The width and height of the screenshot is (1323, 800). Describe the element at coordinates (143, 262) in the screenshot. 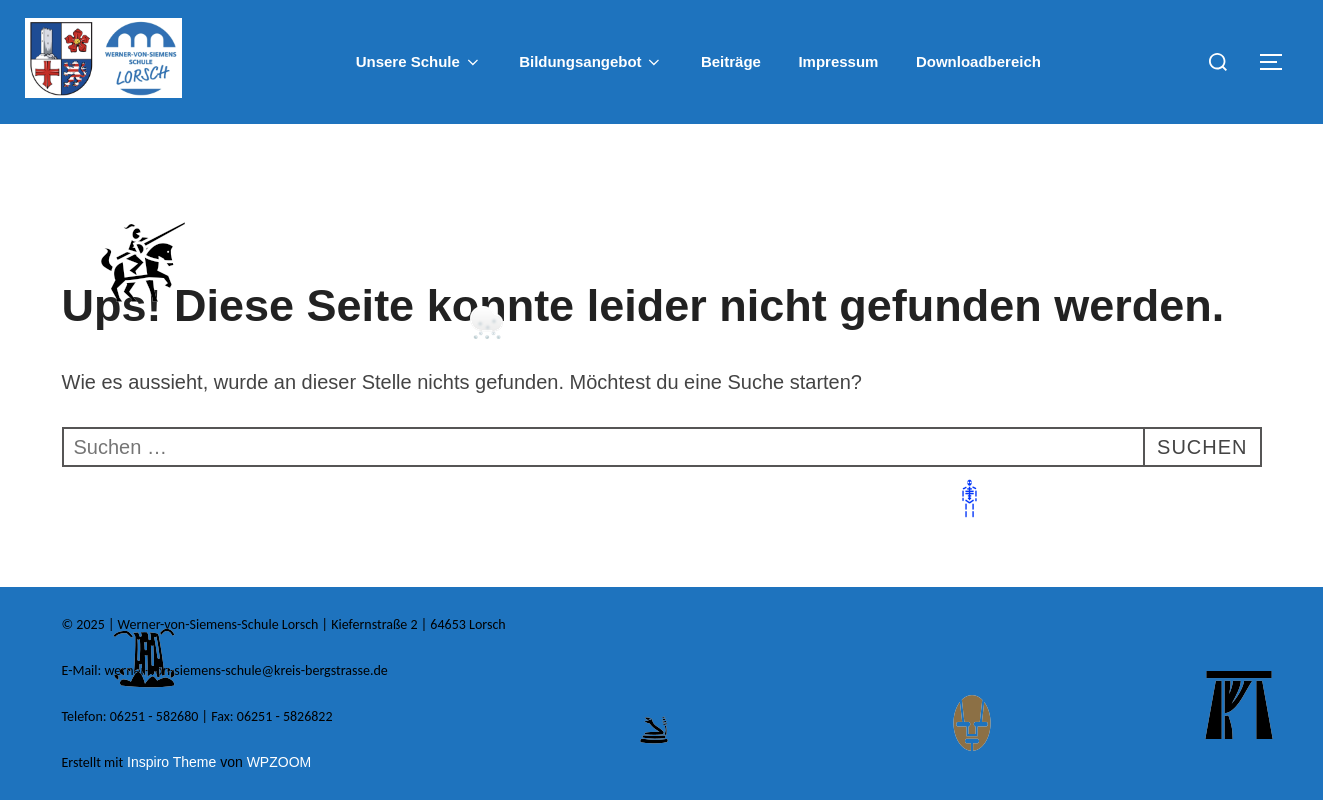

I see `select knight or cavalry unit in a strategy game` at that location.